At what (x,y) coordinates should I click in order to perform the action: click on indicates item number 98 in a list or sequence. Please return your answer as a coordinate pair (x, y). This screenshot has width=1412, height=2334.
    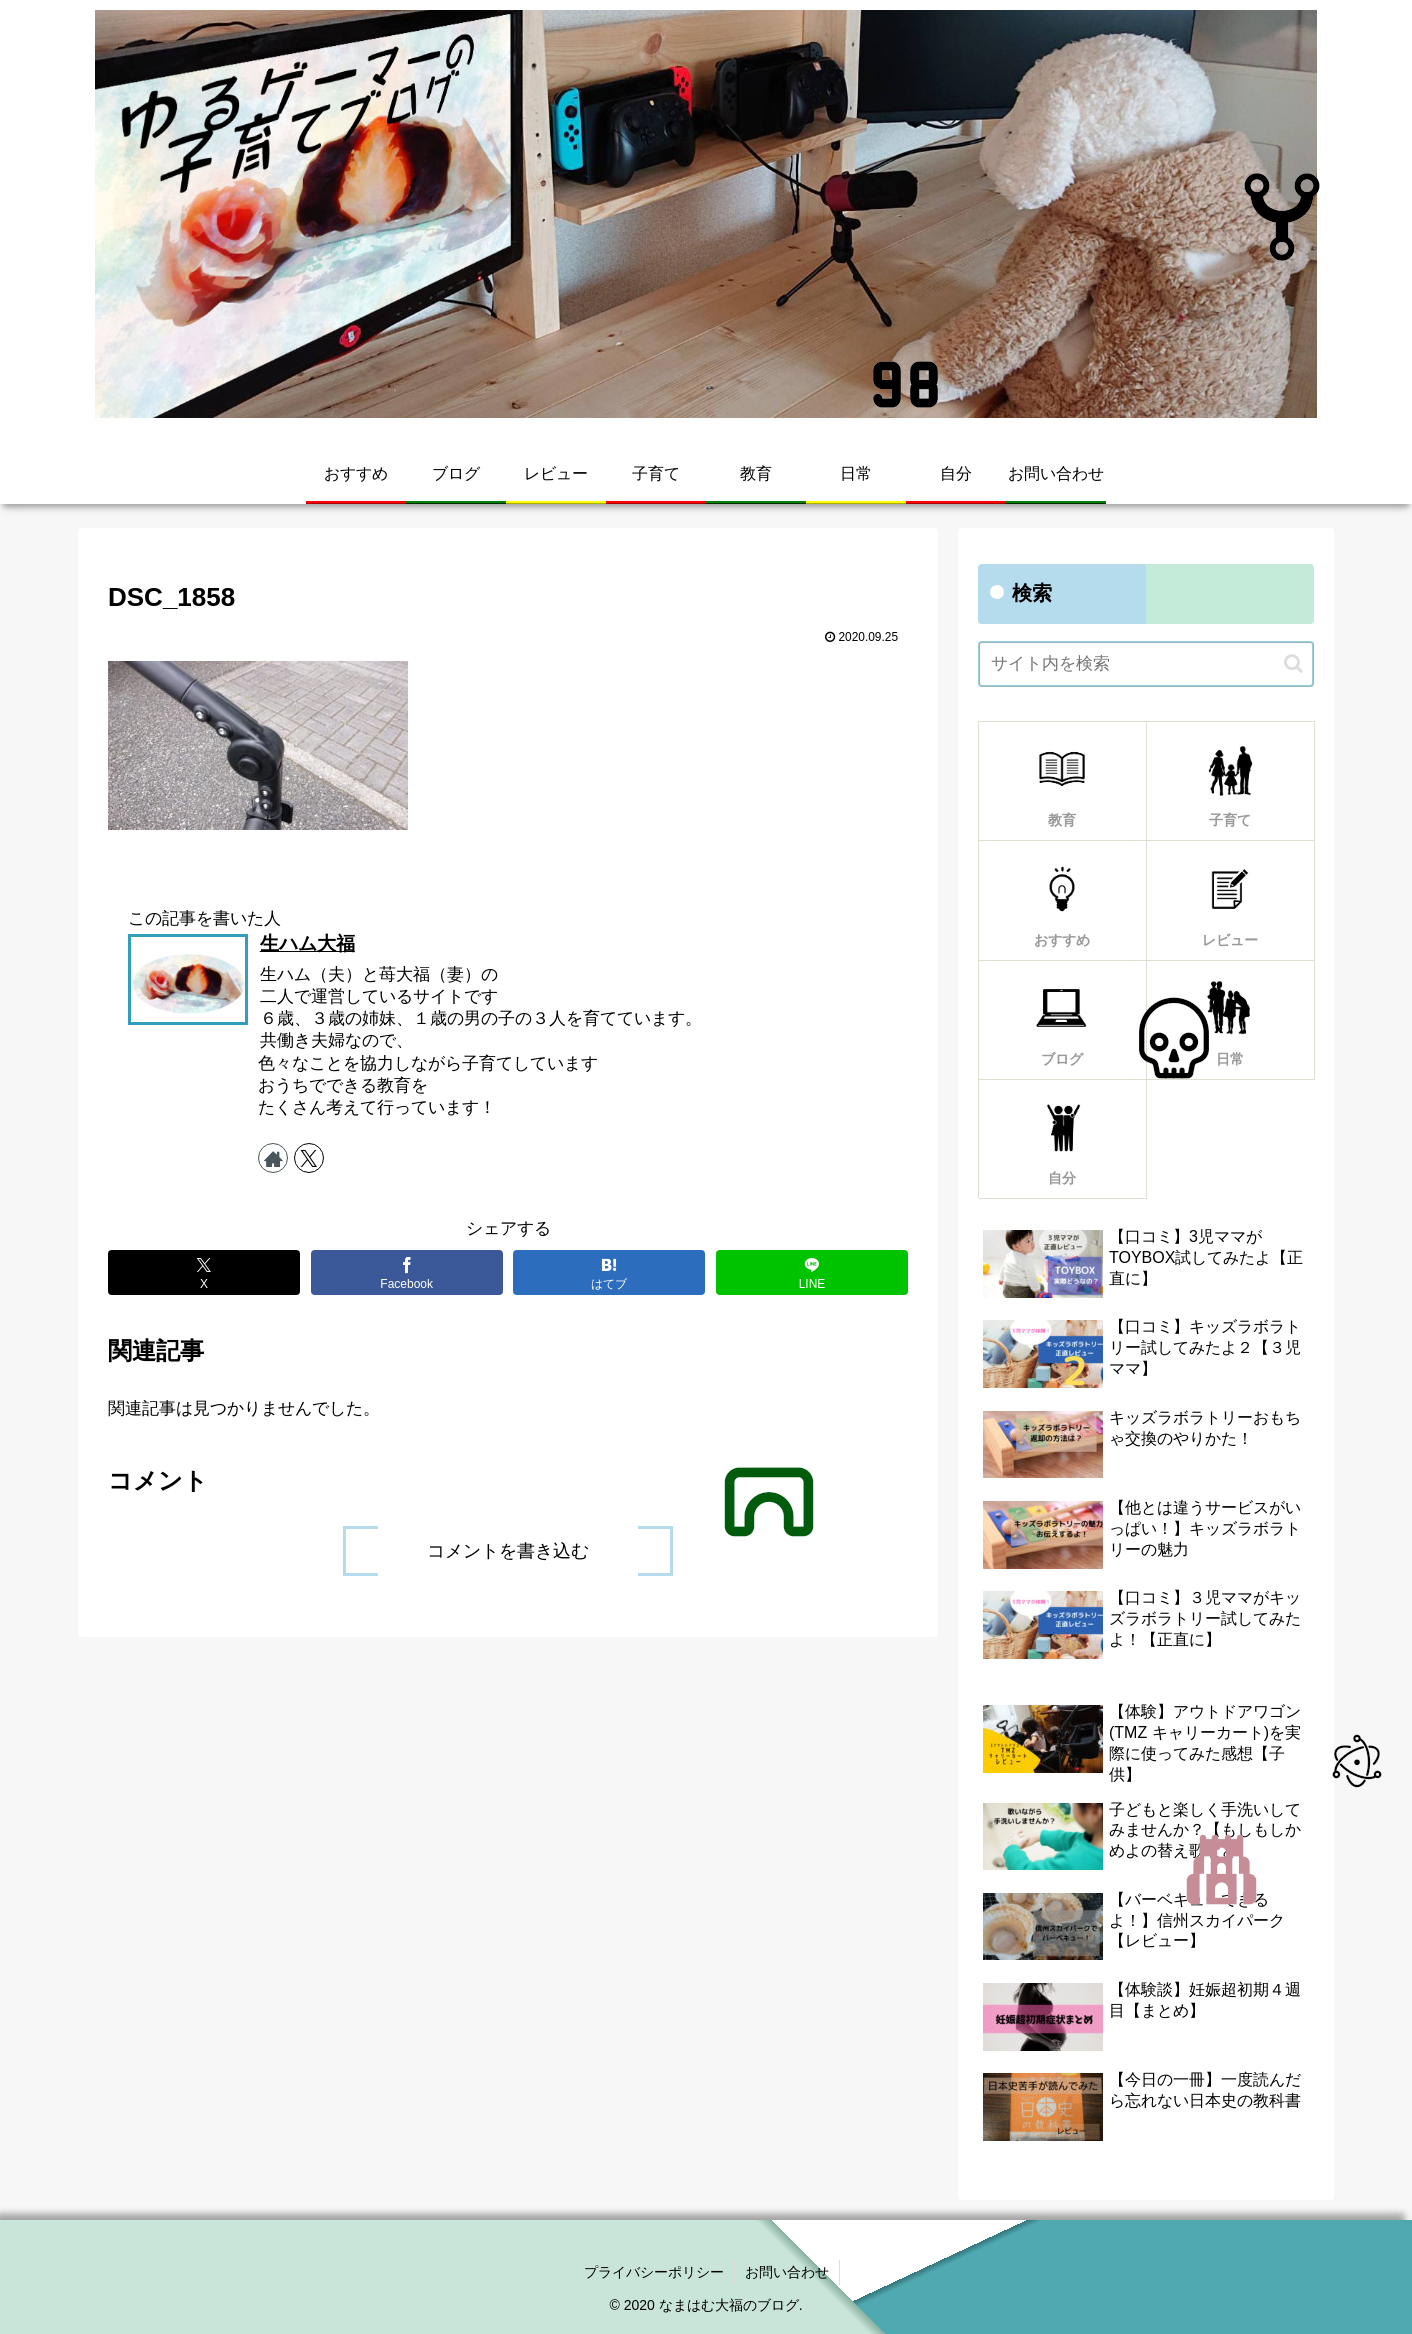
    Looking at the image, I should click on (905, 384).